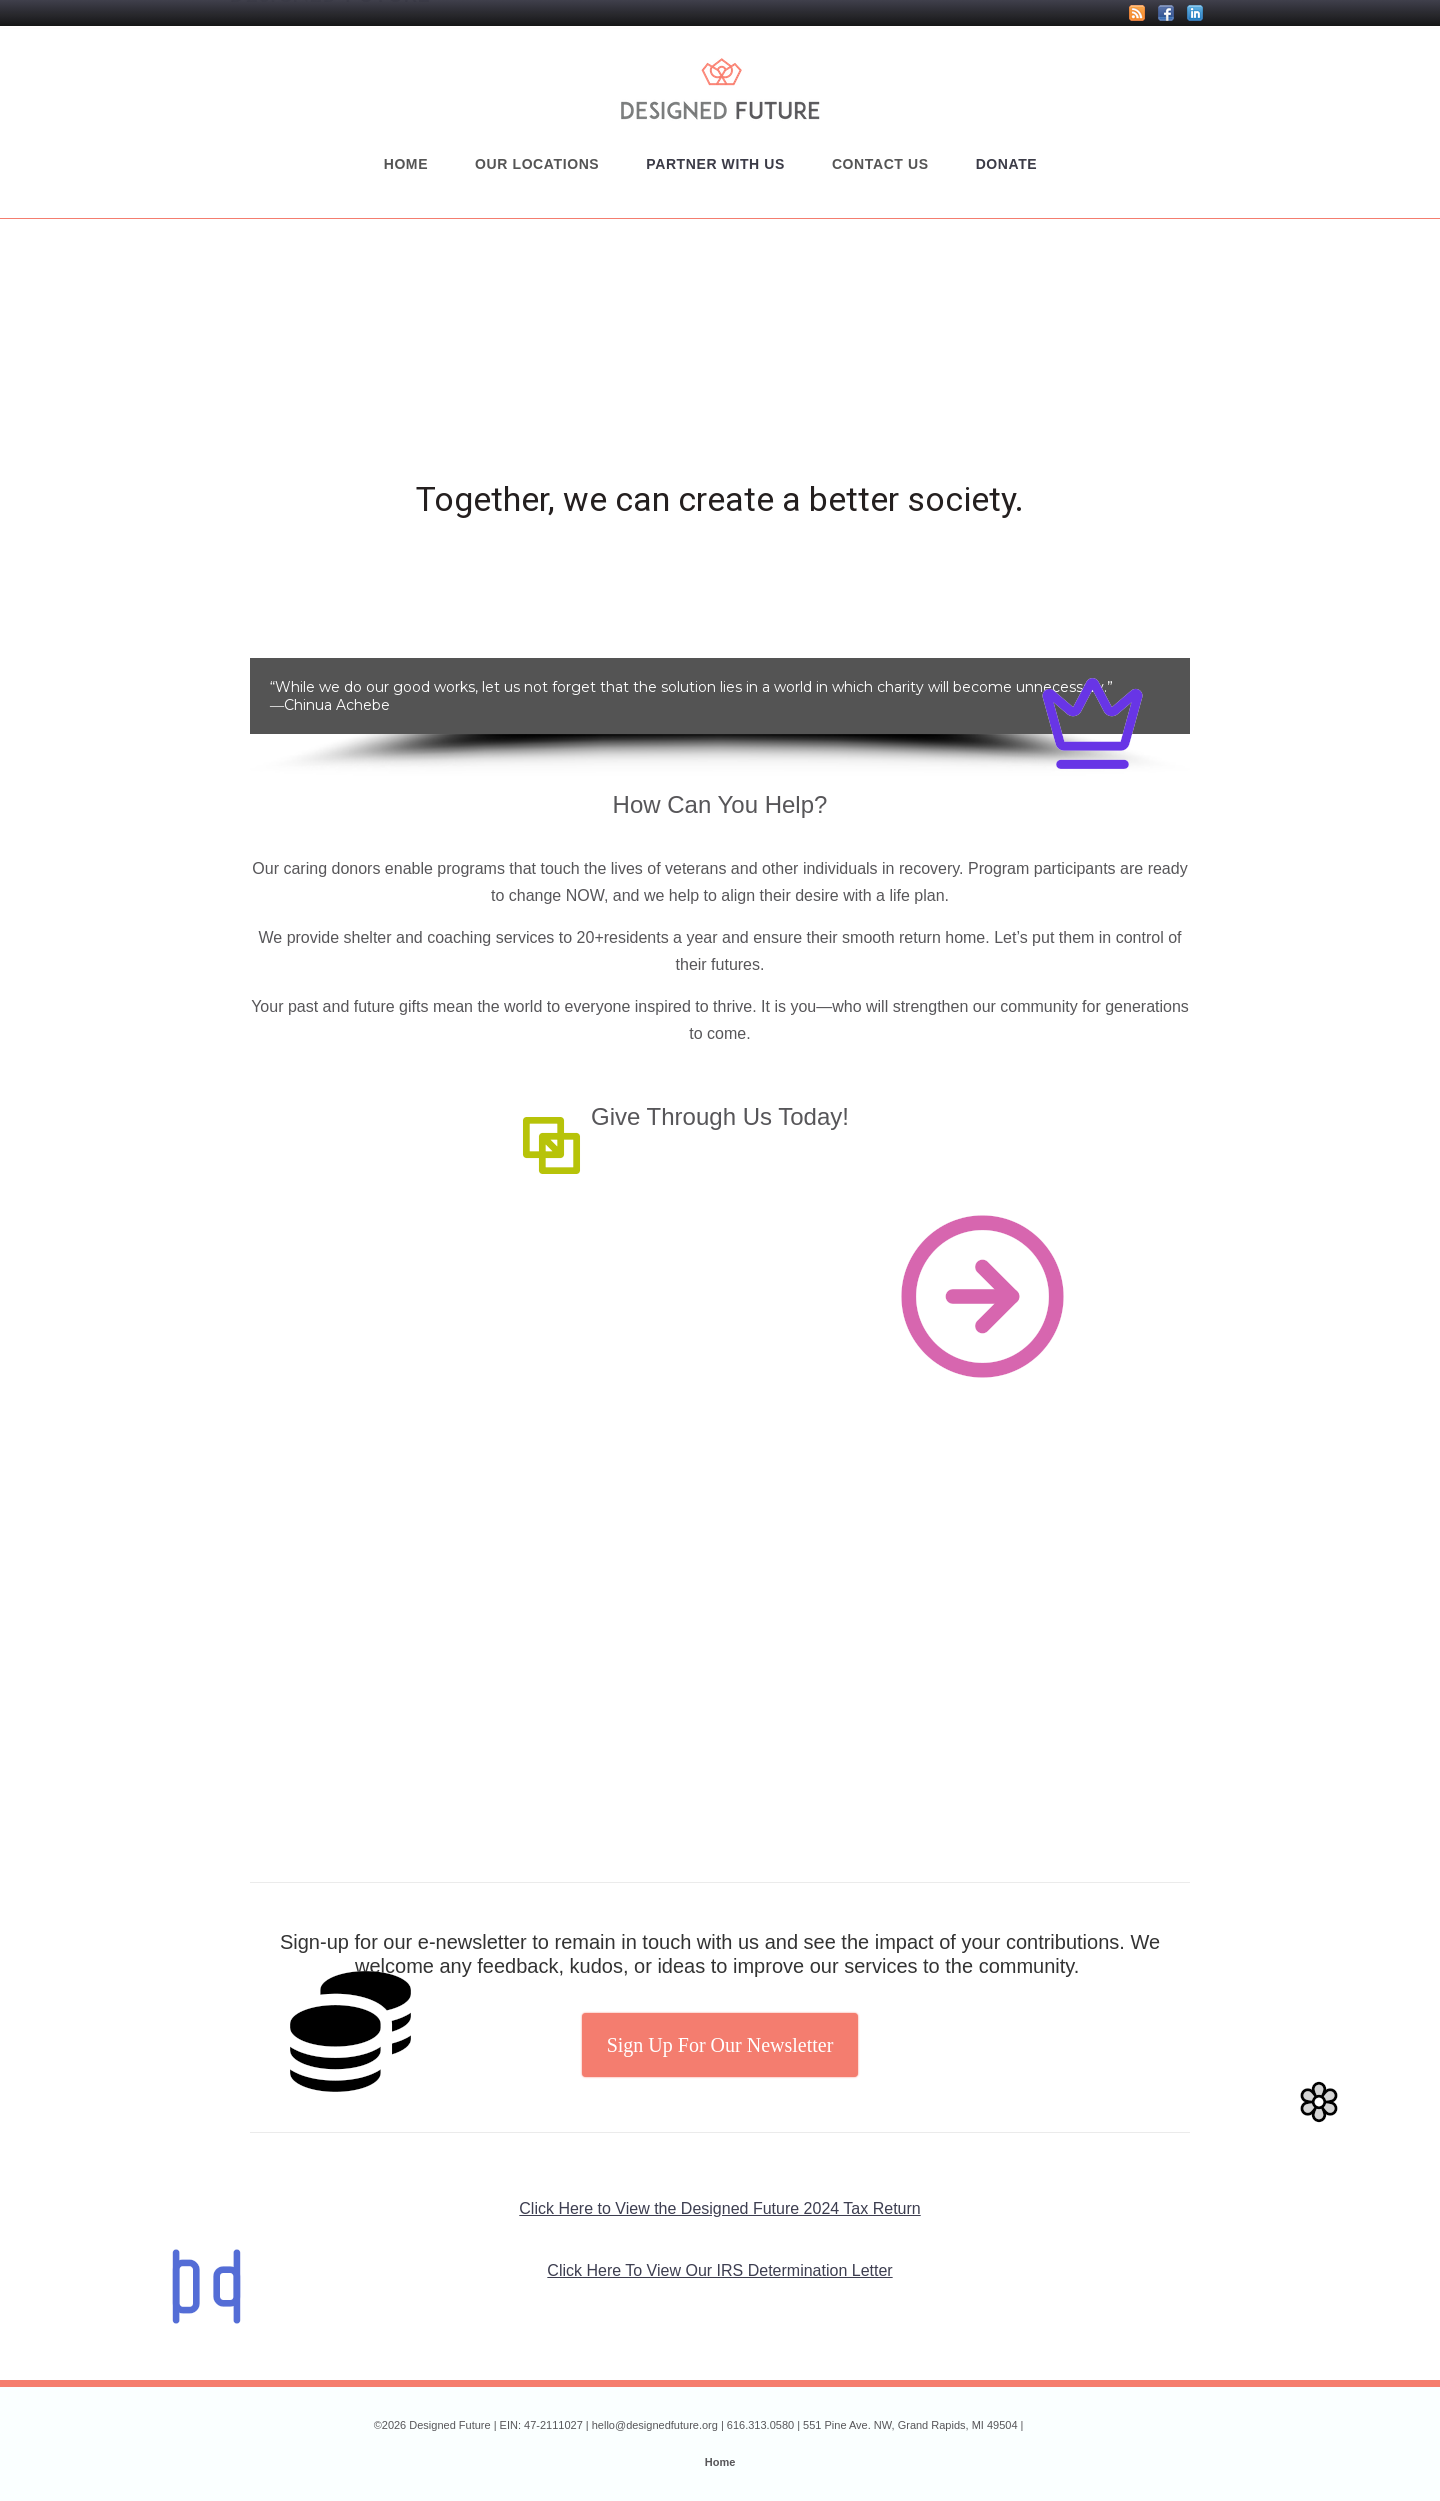 This screenshot has width=1440, height=2501. What do you see at coordinates (982, 1296) in the screenshot?
I see `proceed to the next step` at bounding box center [982, 1296].